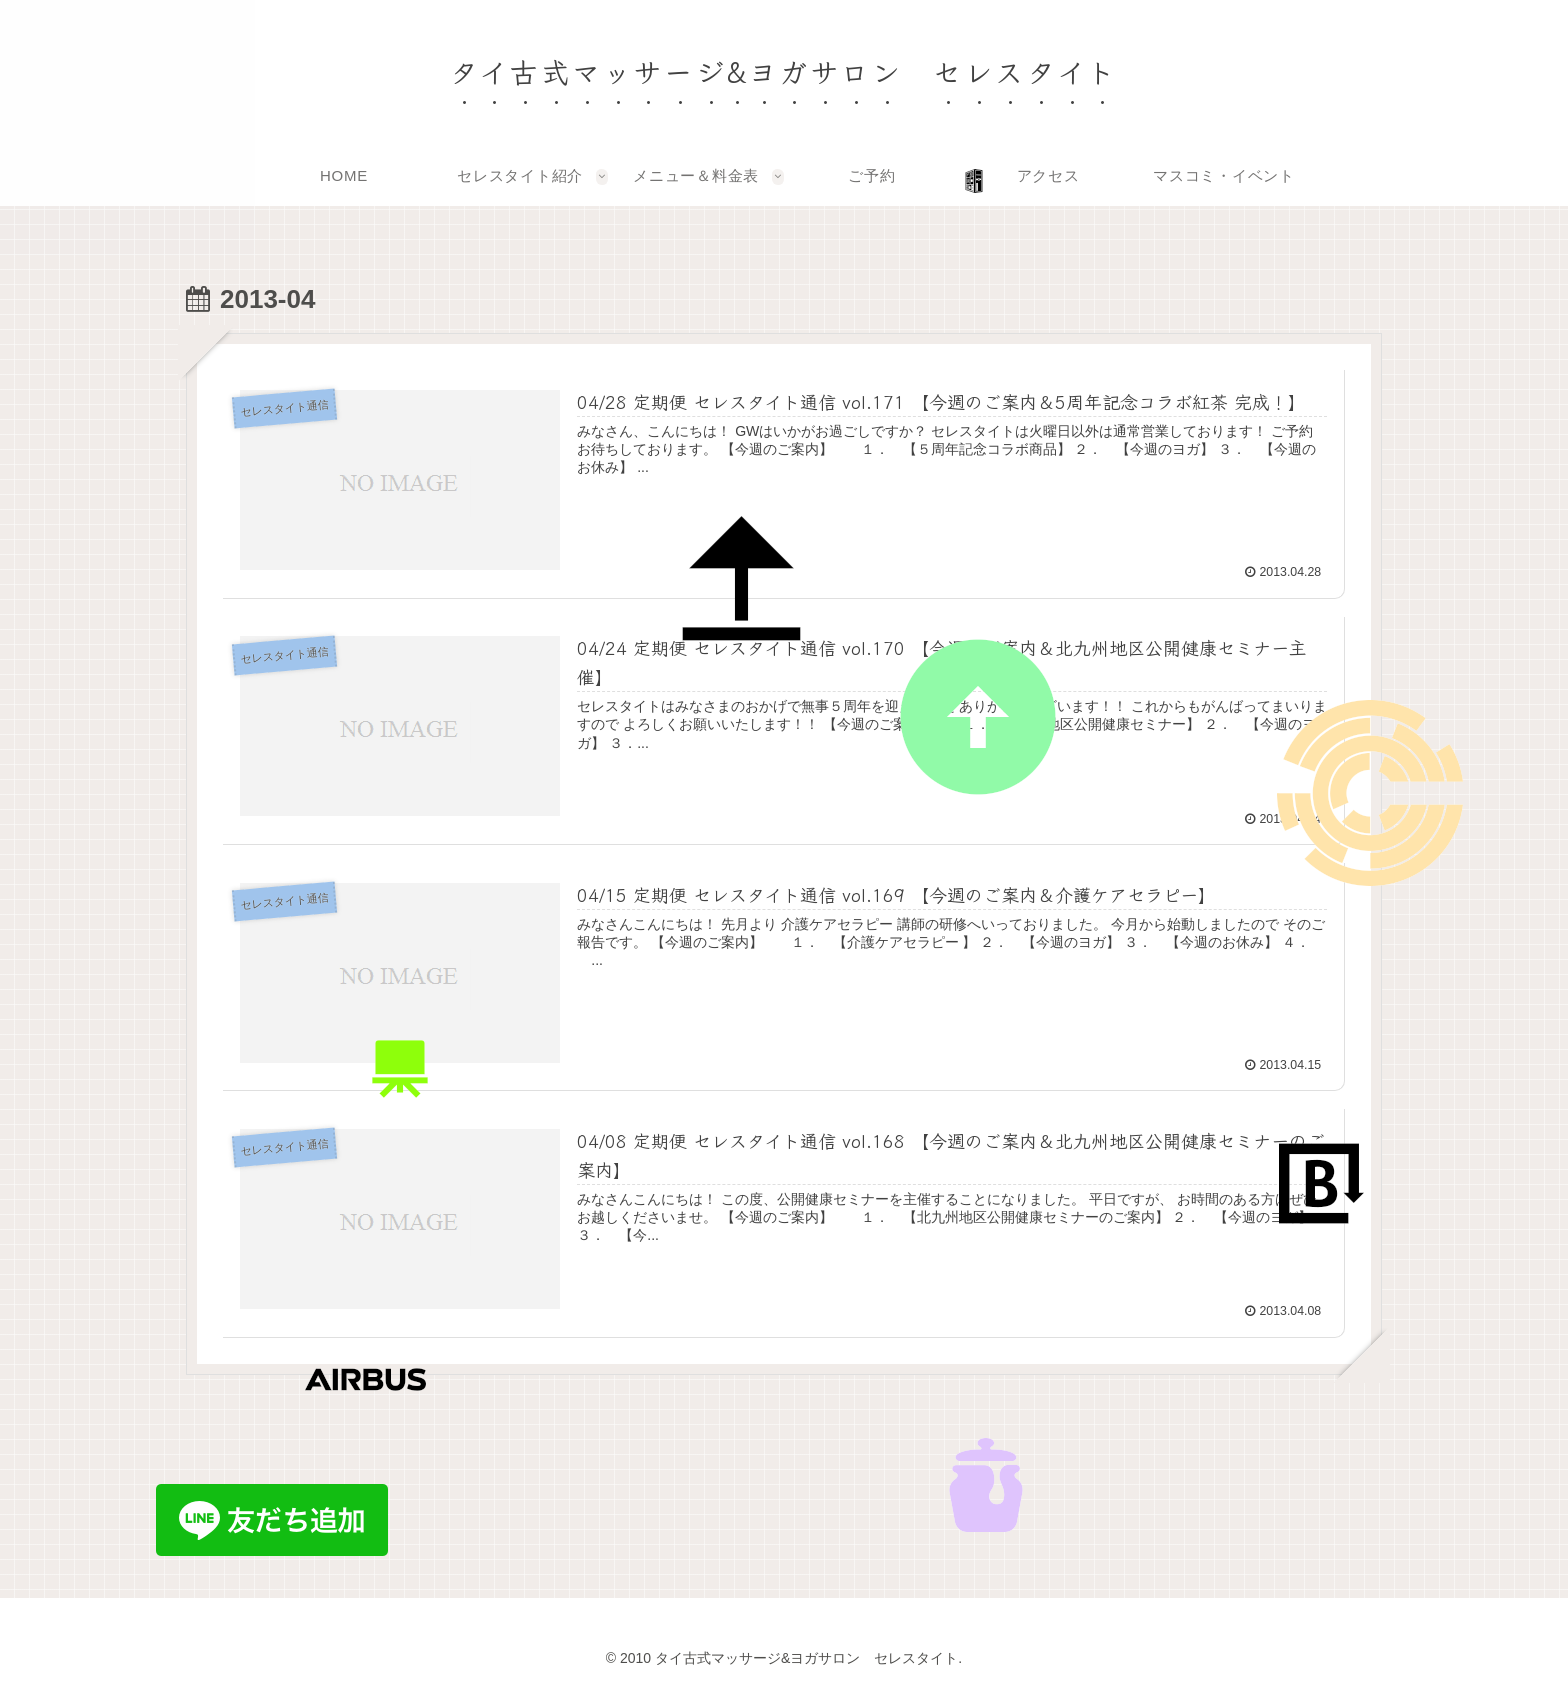 The width and height of the screenshot is (1568, 1686). I want to click on airbus company logo, so click(365, 1379).